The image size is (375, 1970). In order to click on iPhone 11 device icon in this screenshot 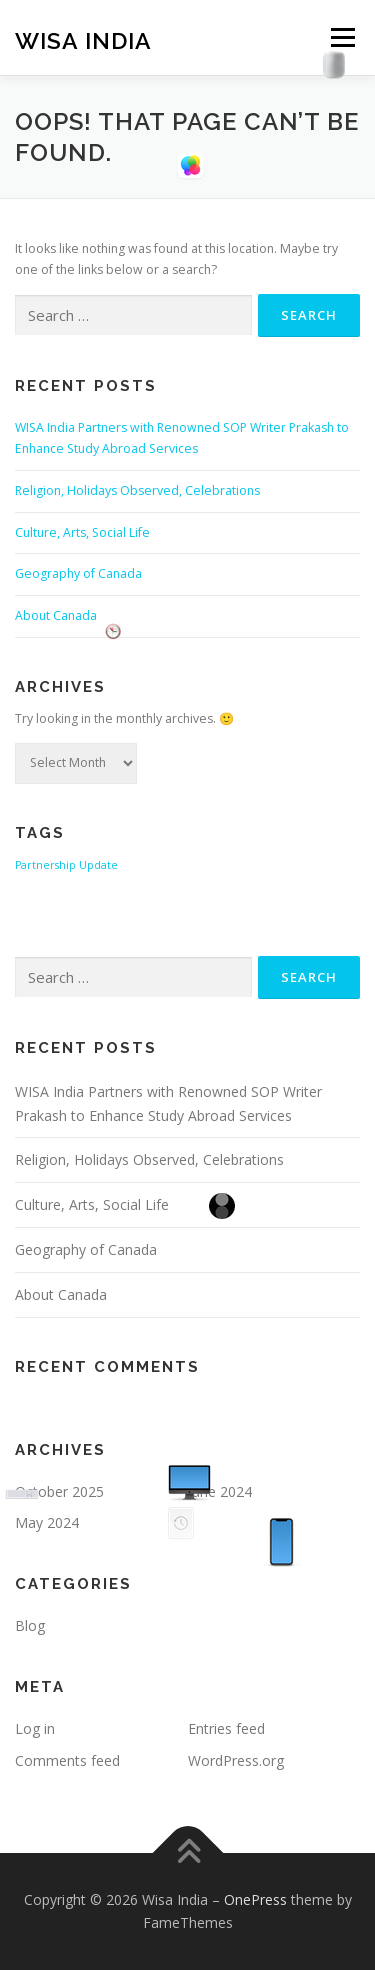, I will do `click(281, 1542)`.